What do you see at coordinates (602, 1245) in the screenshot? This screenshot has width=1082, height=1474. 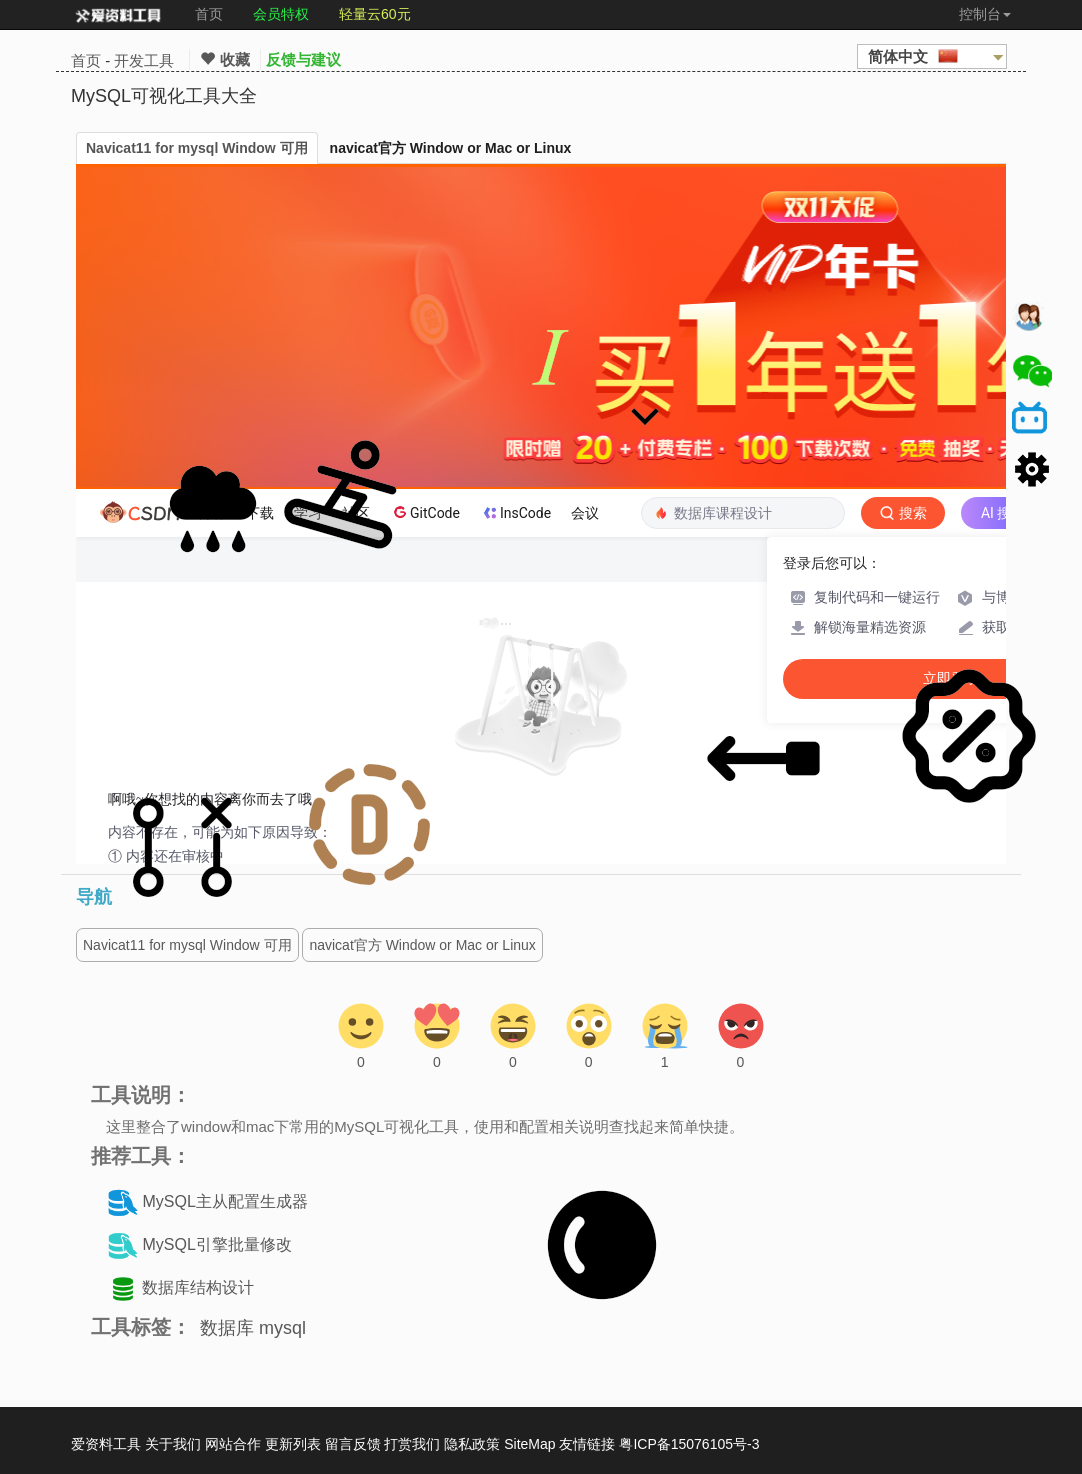 I see `apply inner shadow effect to the left side` at bounding box center [602, 1245].